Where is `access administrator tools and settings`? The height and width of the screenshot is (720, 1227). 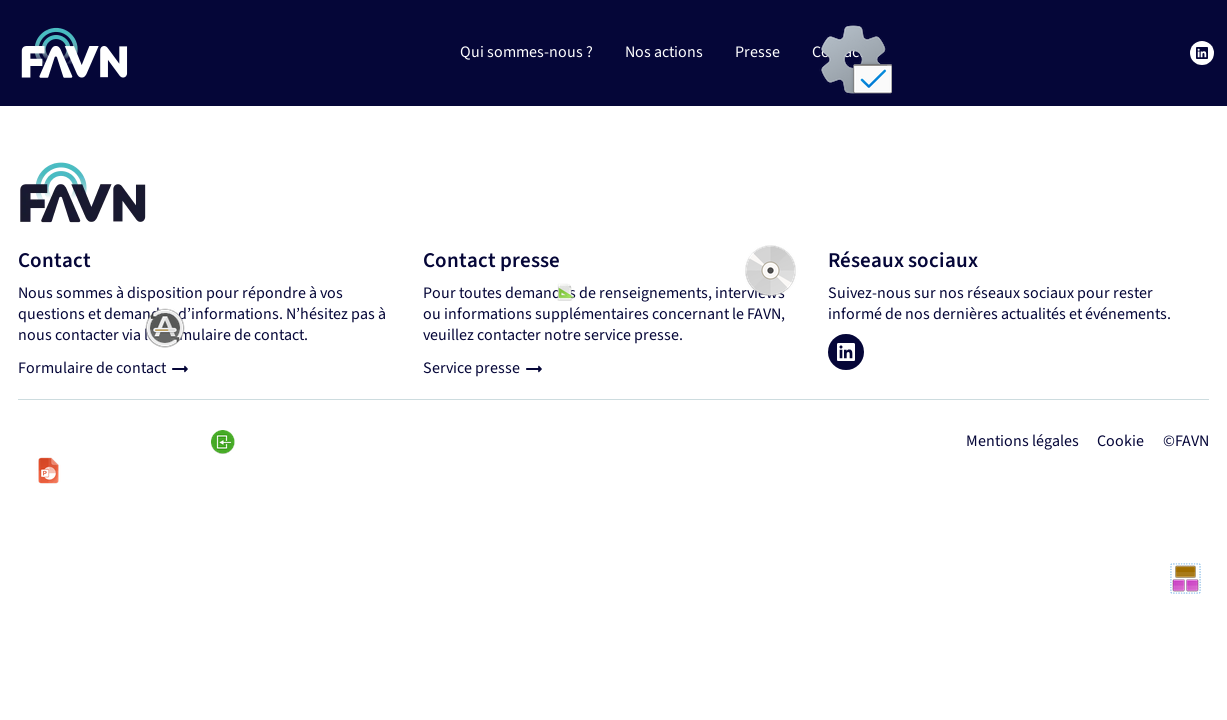 access administrator tools and settings is located at coordinates (853, 59).